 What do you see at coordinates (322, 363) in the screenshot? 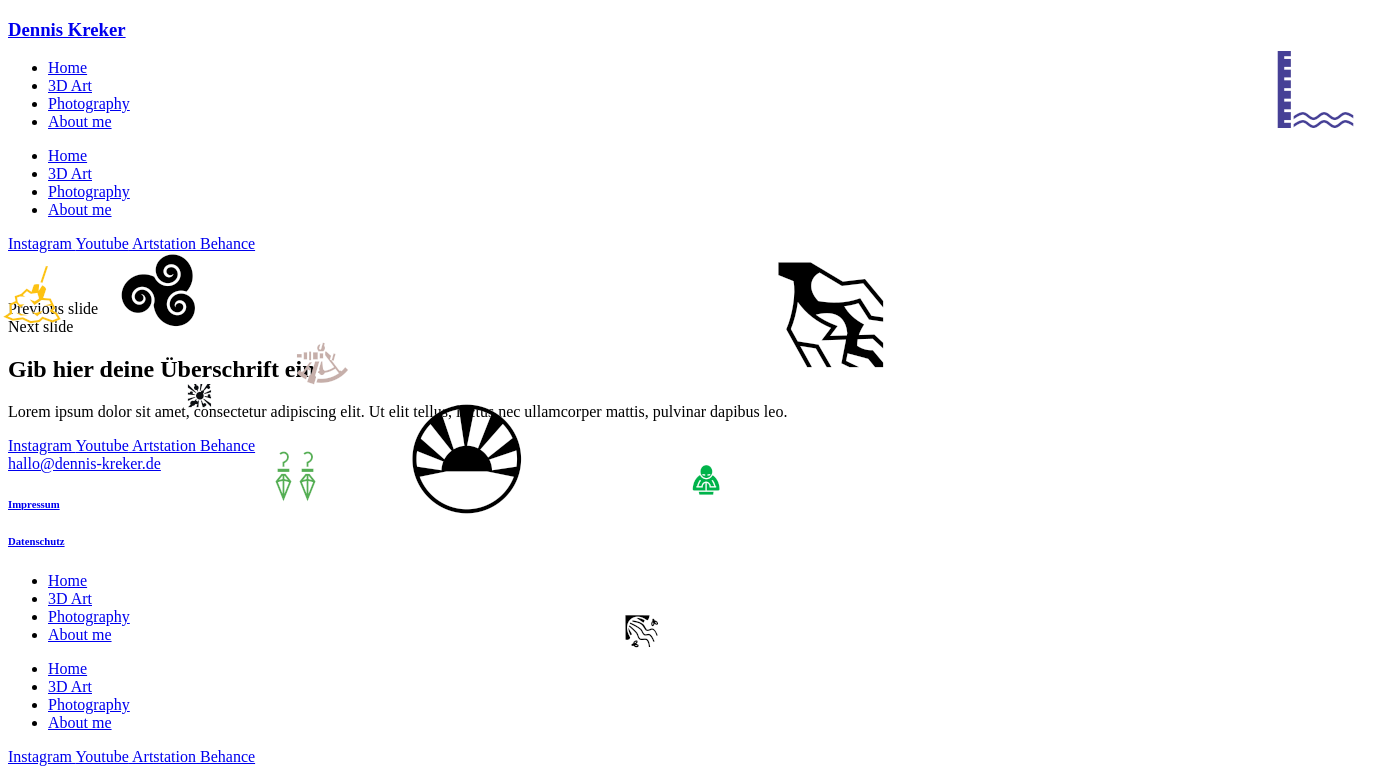
I see `access navigation or mapping tools` at bounding box center [322, 363].